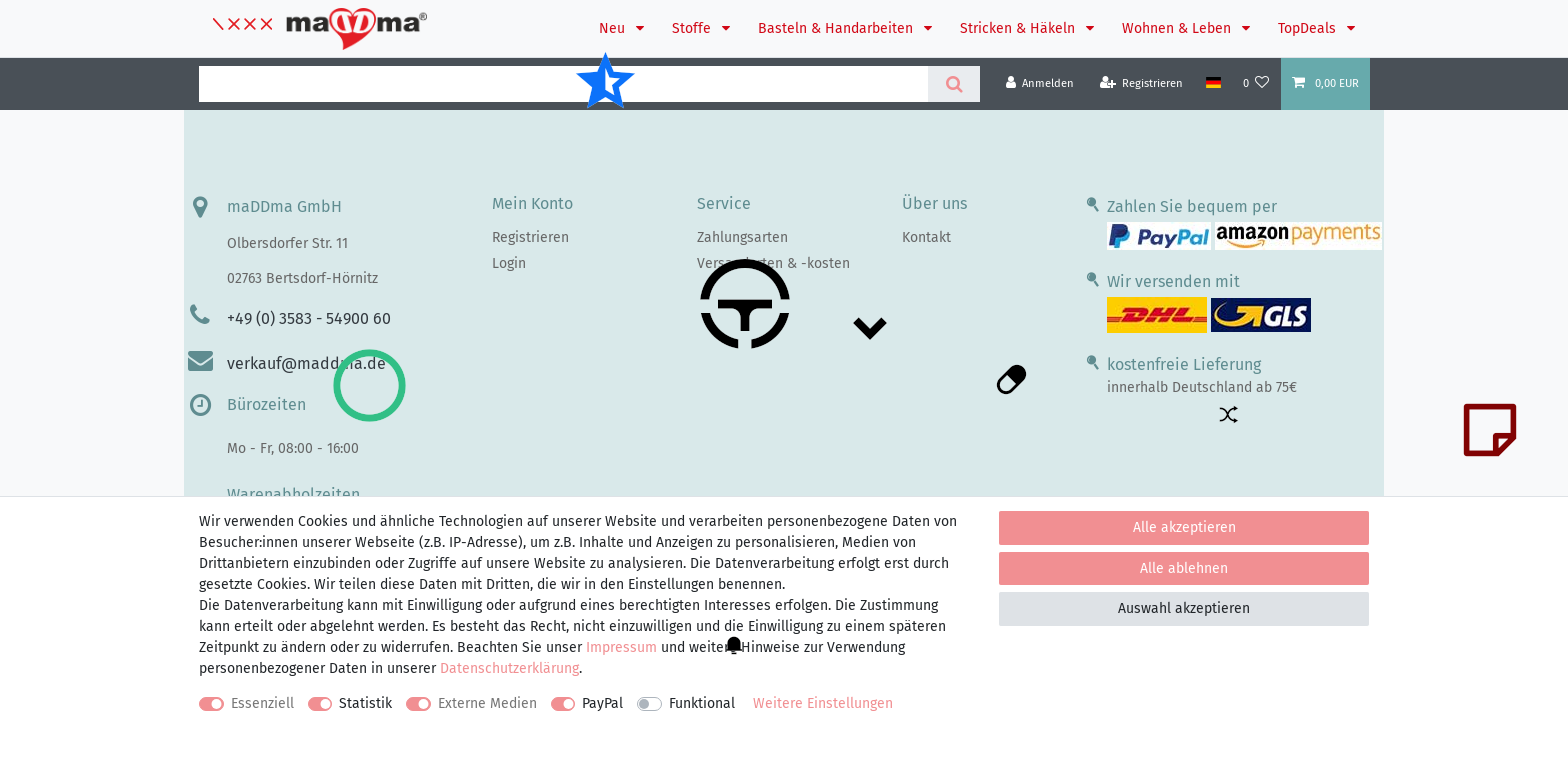  What do you see at coordinates (745, 304) in the screenshot?
I see `access driving or navigation mode` at bounding box center [745, 304].